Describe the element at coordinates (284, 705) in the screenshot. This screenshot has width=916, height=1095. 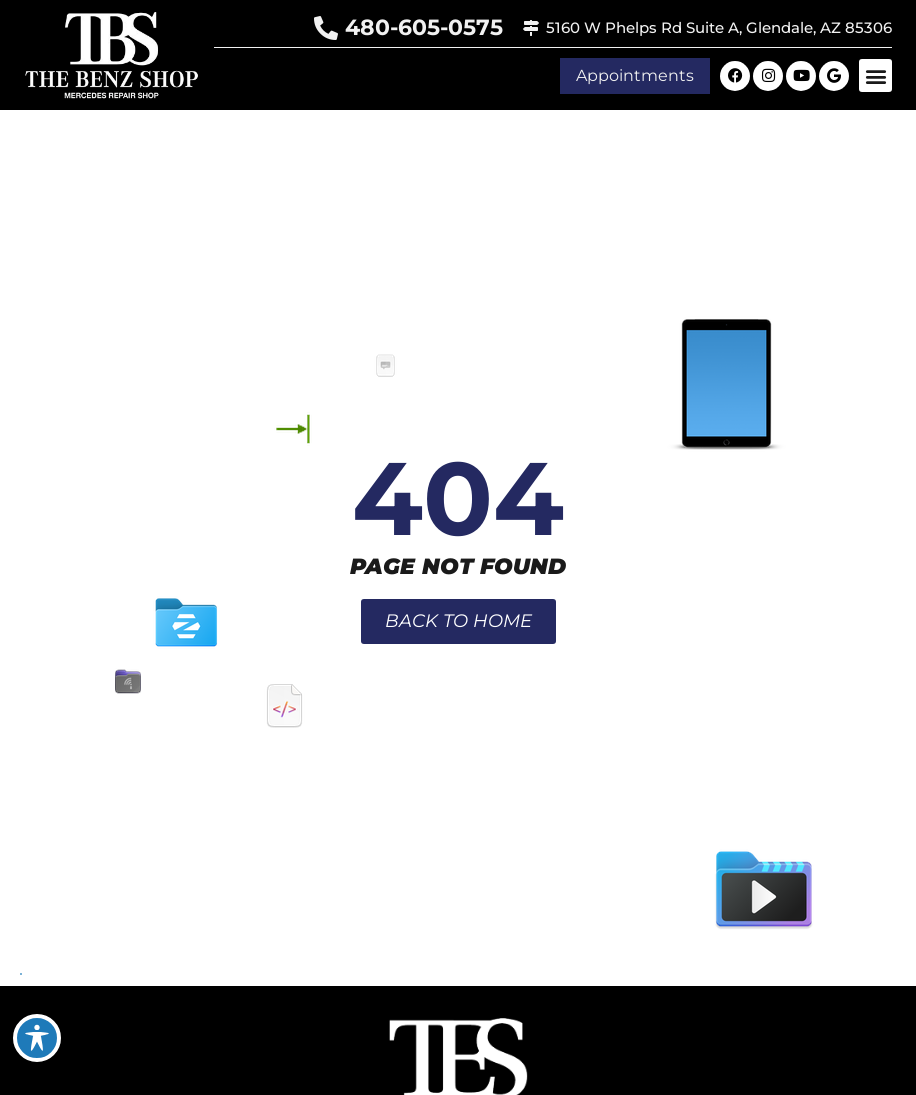
I see `a maven xml configuration file` at that location.